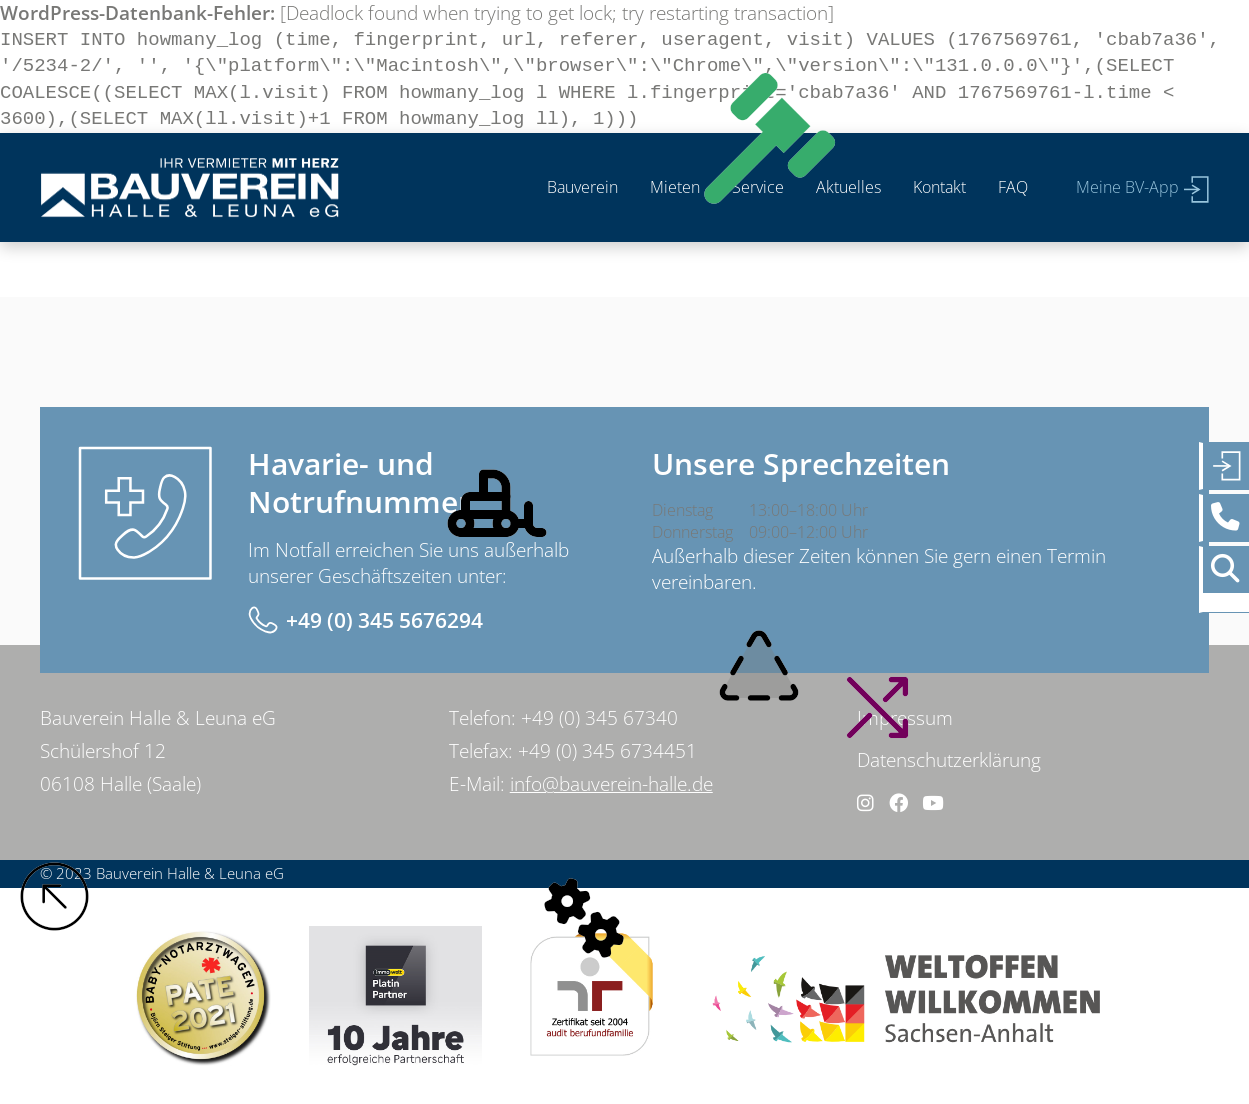  Describe the element at coordinates (54, 896) in the screenshot. I see `navigate back to previous screen` at that location.